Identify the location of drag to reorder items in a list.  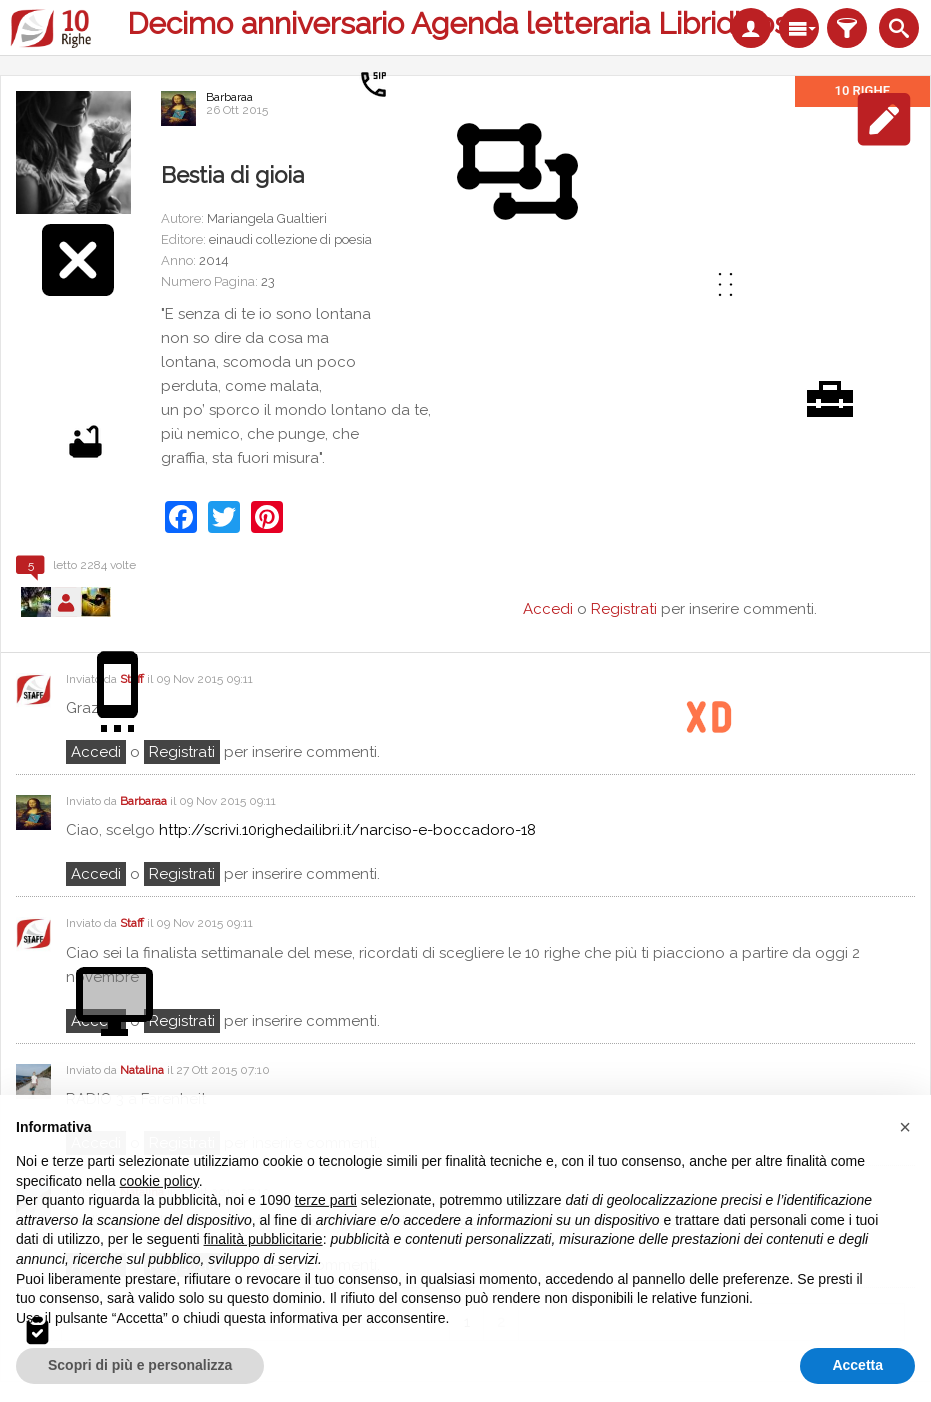
(725, 284).